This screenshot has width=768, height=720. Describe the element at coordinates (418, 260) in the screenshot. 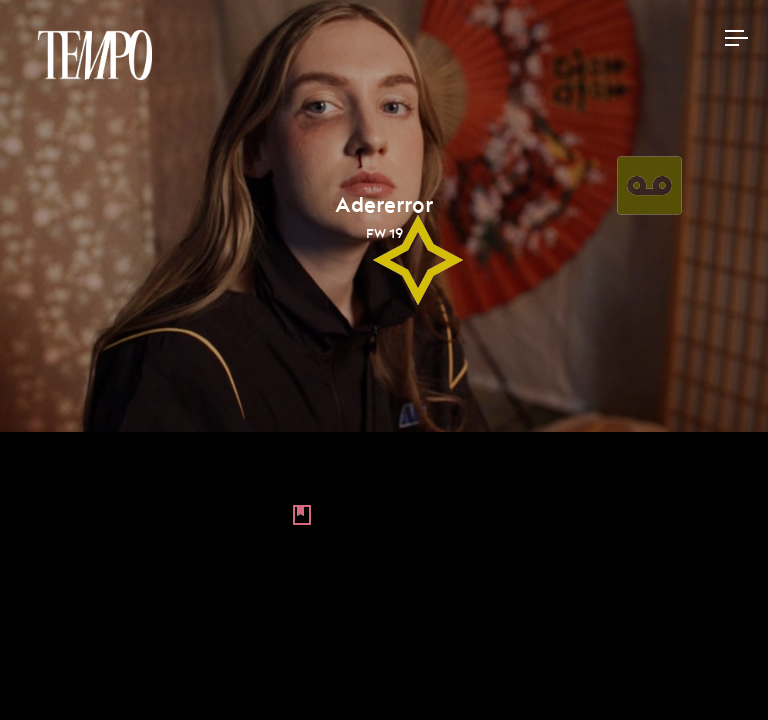

I see `indicates clear or sunny weather conditions` at that location.